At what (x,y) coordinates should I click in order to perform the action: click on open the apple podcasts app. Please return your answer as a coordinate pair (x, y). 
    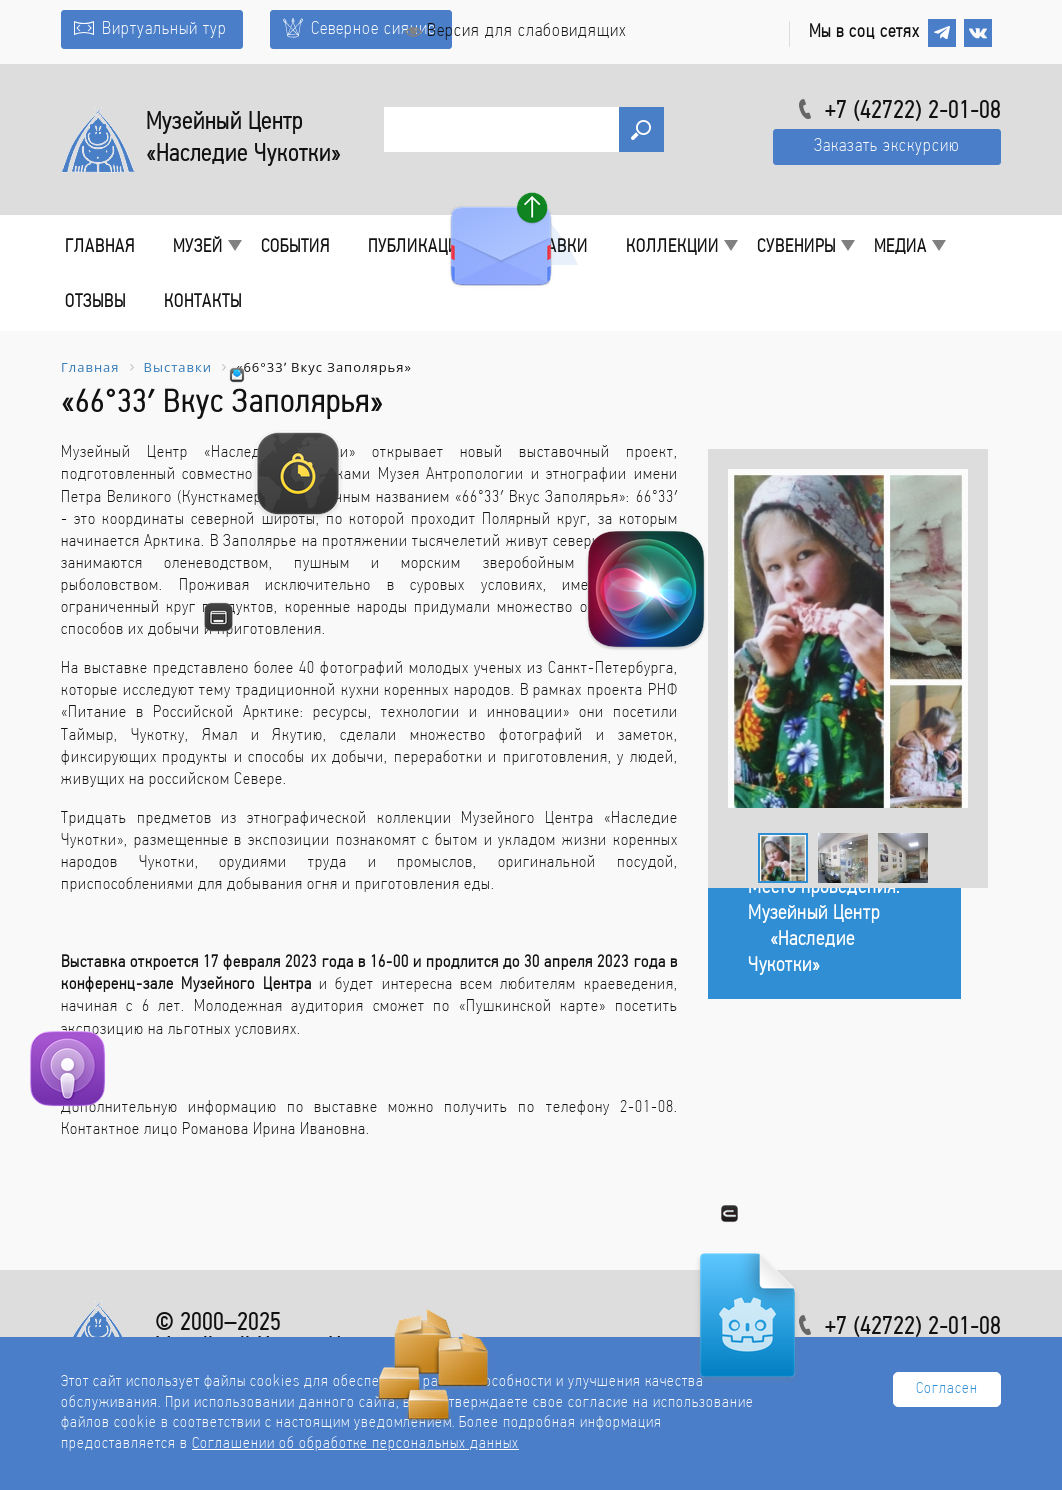
    Looking at the image, I should click on (67, 1068).